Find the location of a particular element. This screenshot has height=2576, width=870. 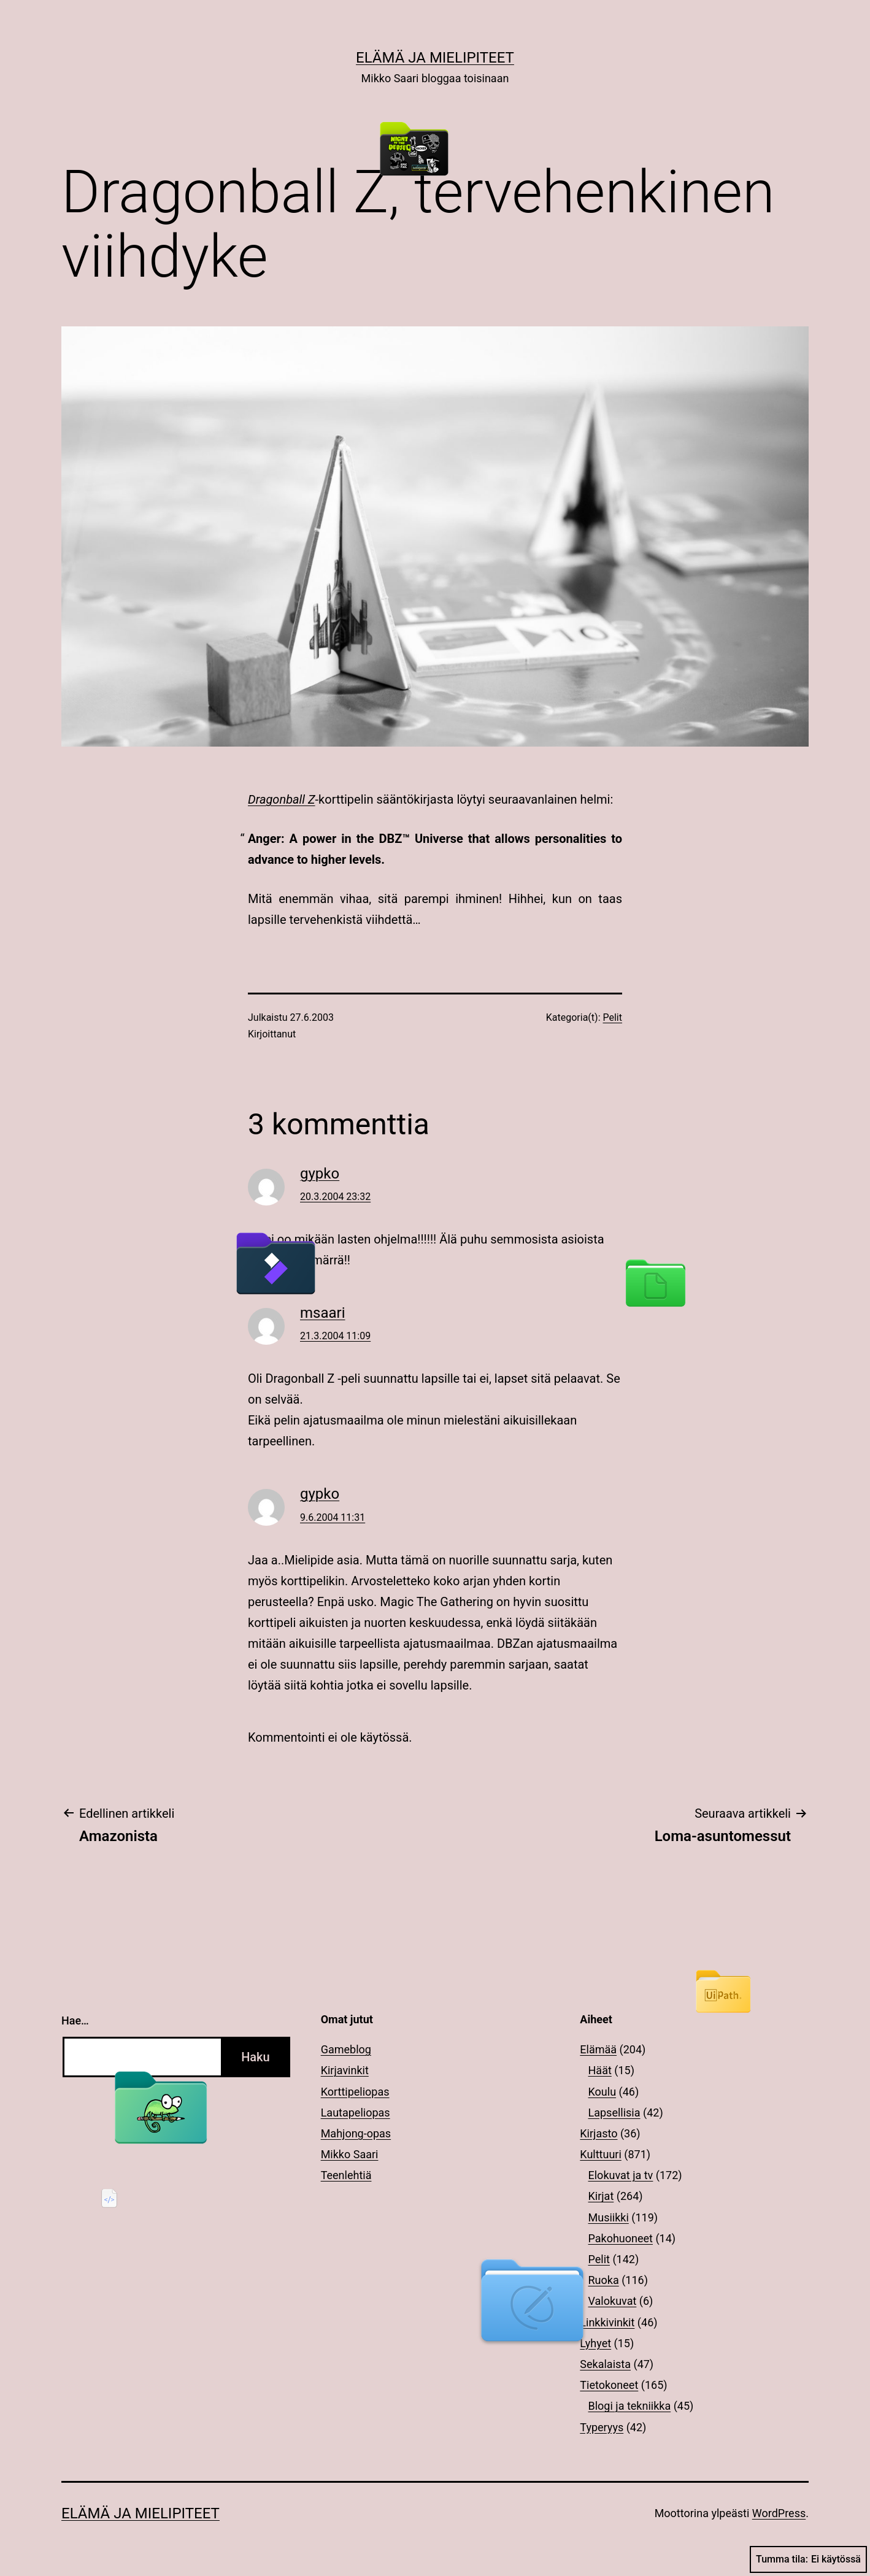

open watch dogs 2 game files folder is located at coordinates (414, 150).